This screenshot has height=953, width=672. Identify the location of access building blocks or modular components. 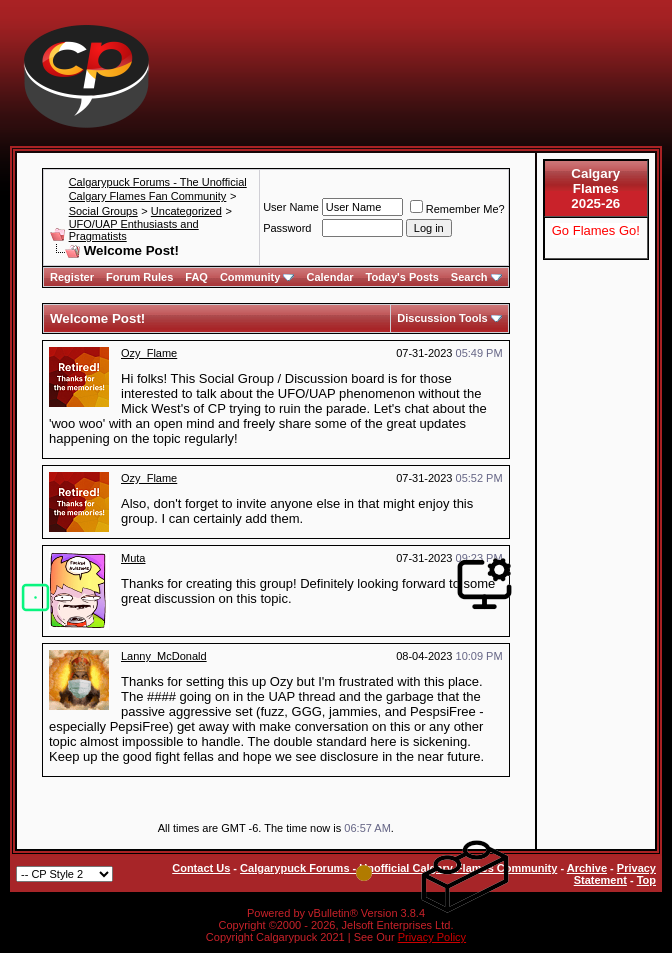
(465, 875).